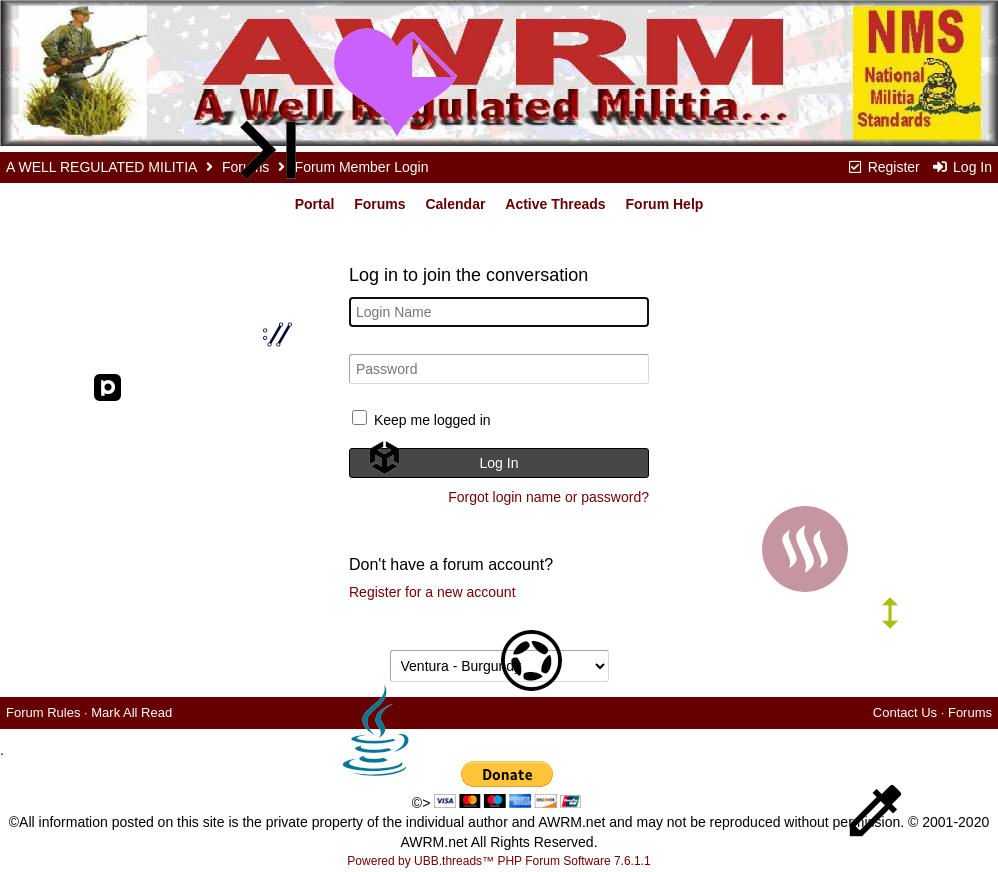 The width and height of the screenshot is (998, 872). Describe the element at coordinates (277, 334) in the screenshot. I see `visit curl website or documentation` at that location.